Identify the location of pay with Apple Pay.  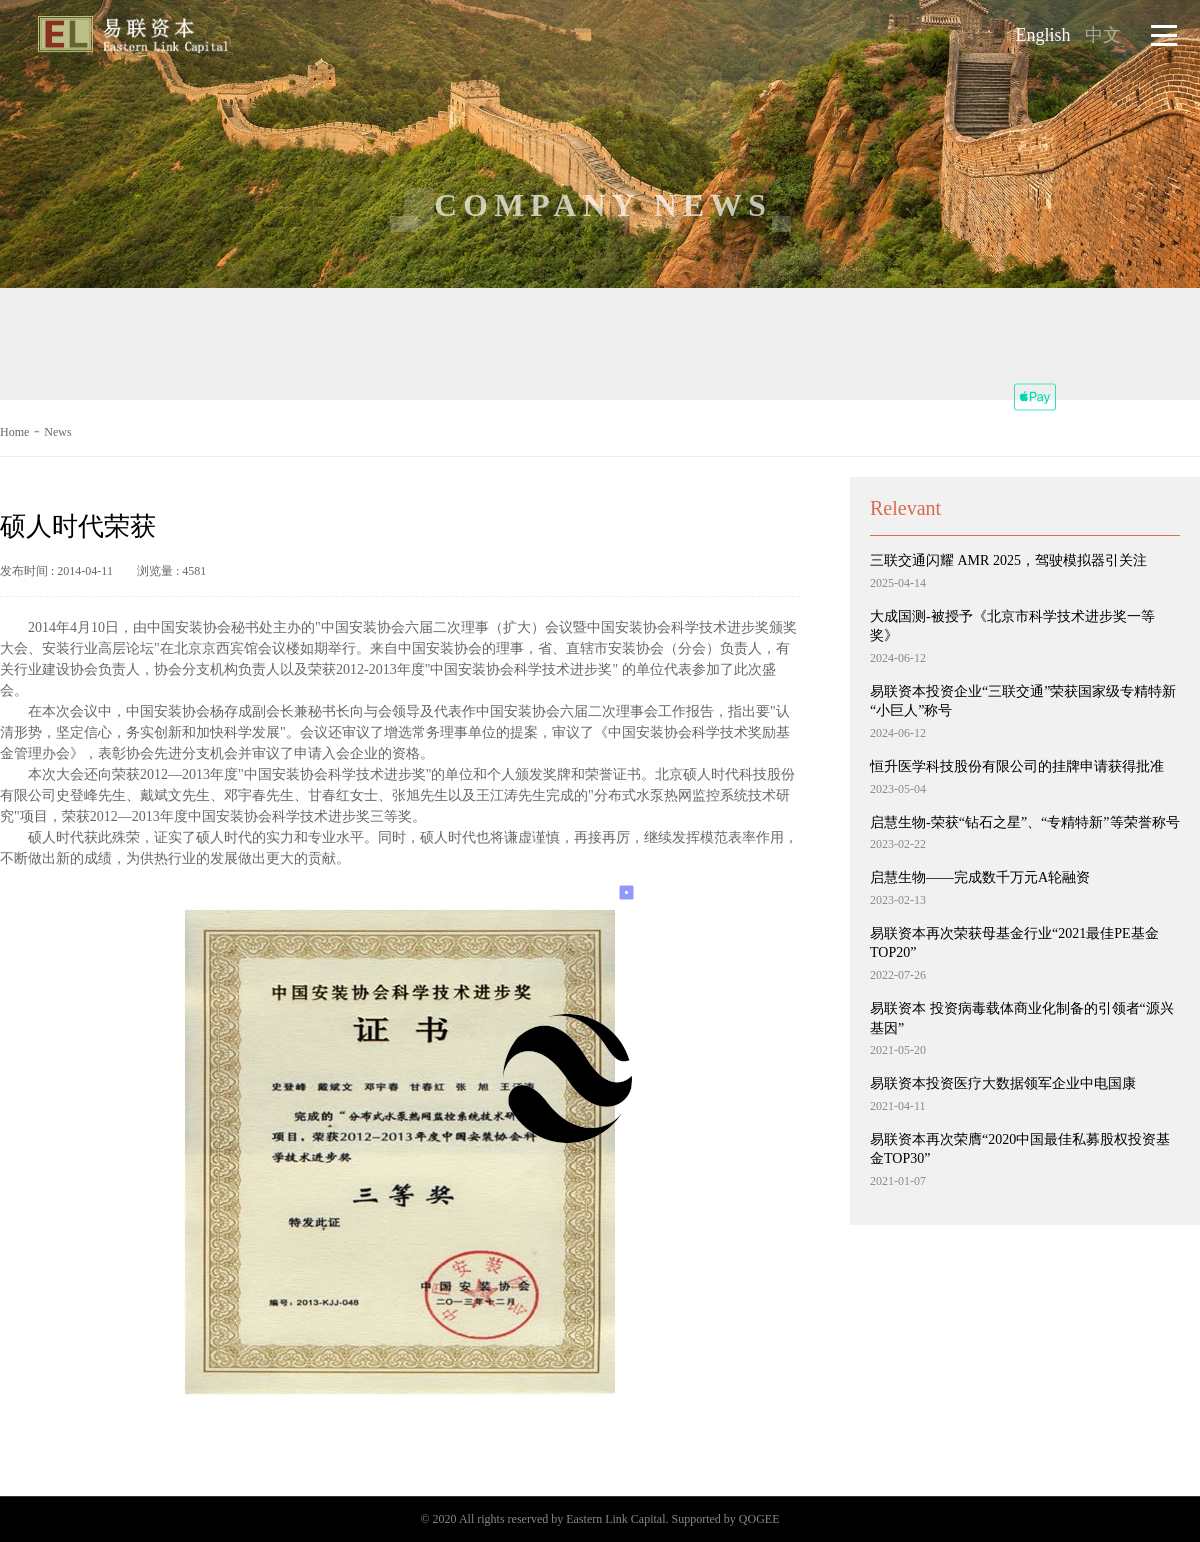
(1035, 397).